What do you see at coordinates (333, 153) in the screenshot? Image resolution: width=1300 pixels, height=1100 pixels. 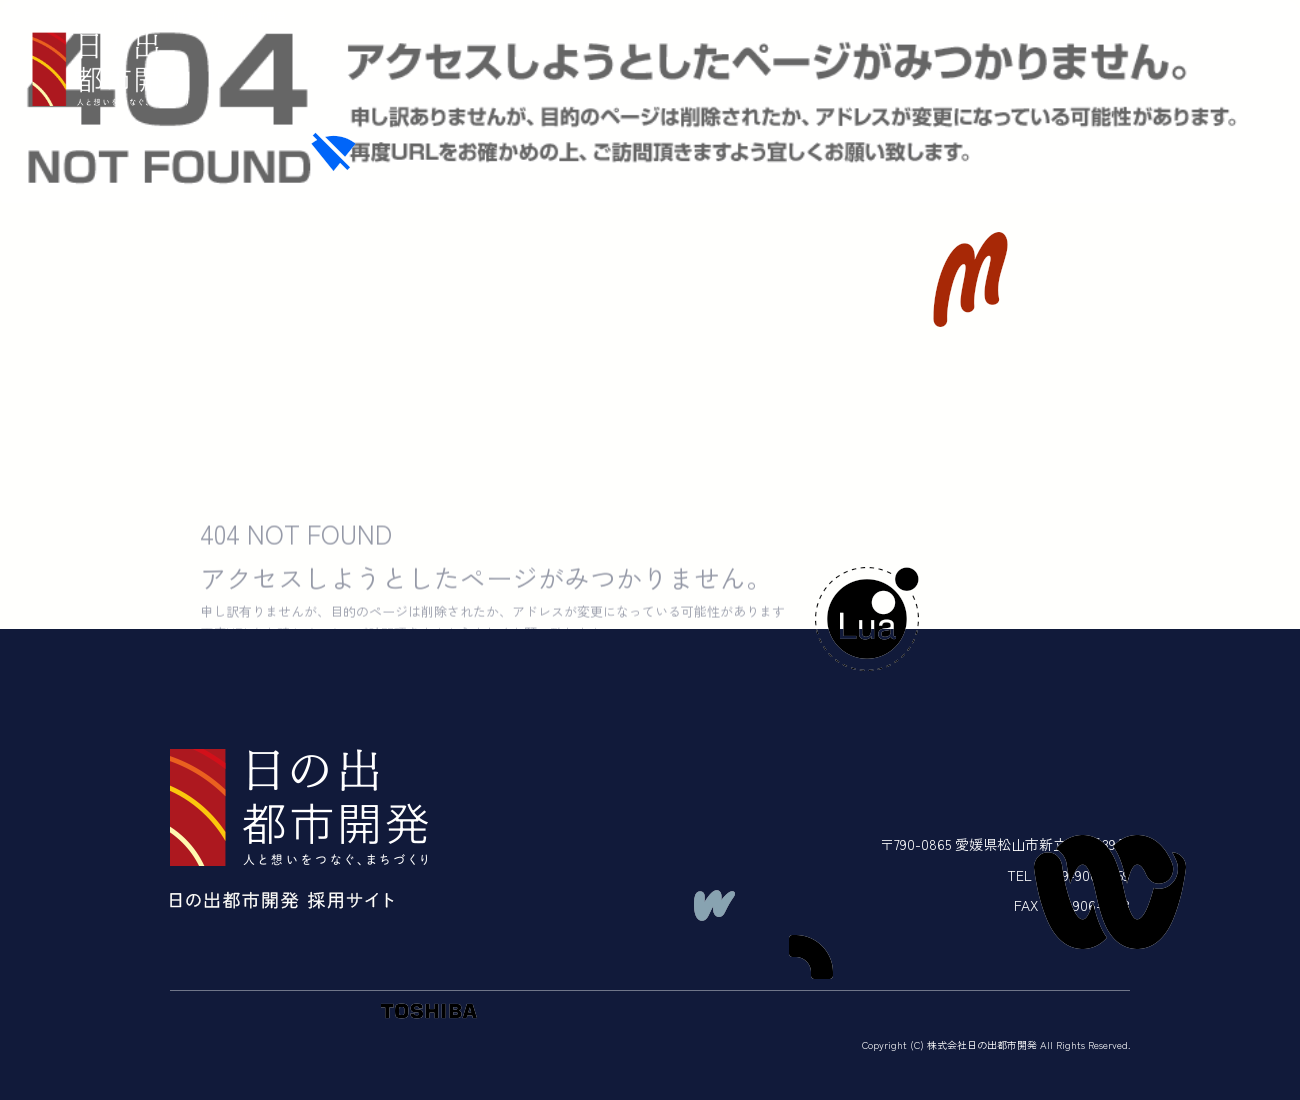 I see `indicates wifi is currently disabled` at bounding box center [333, 153].